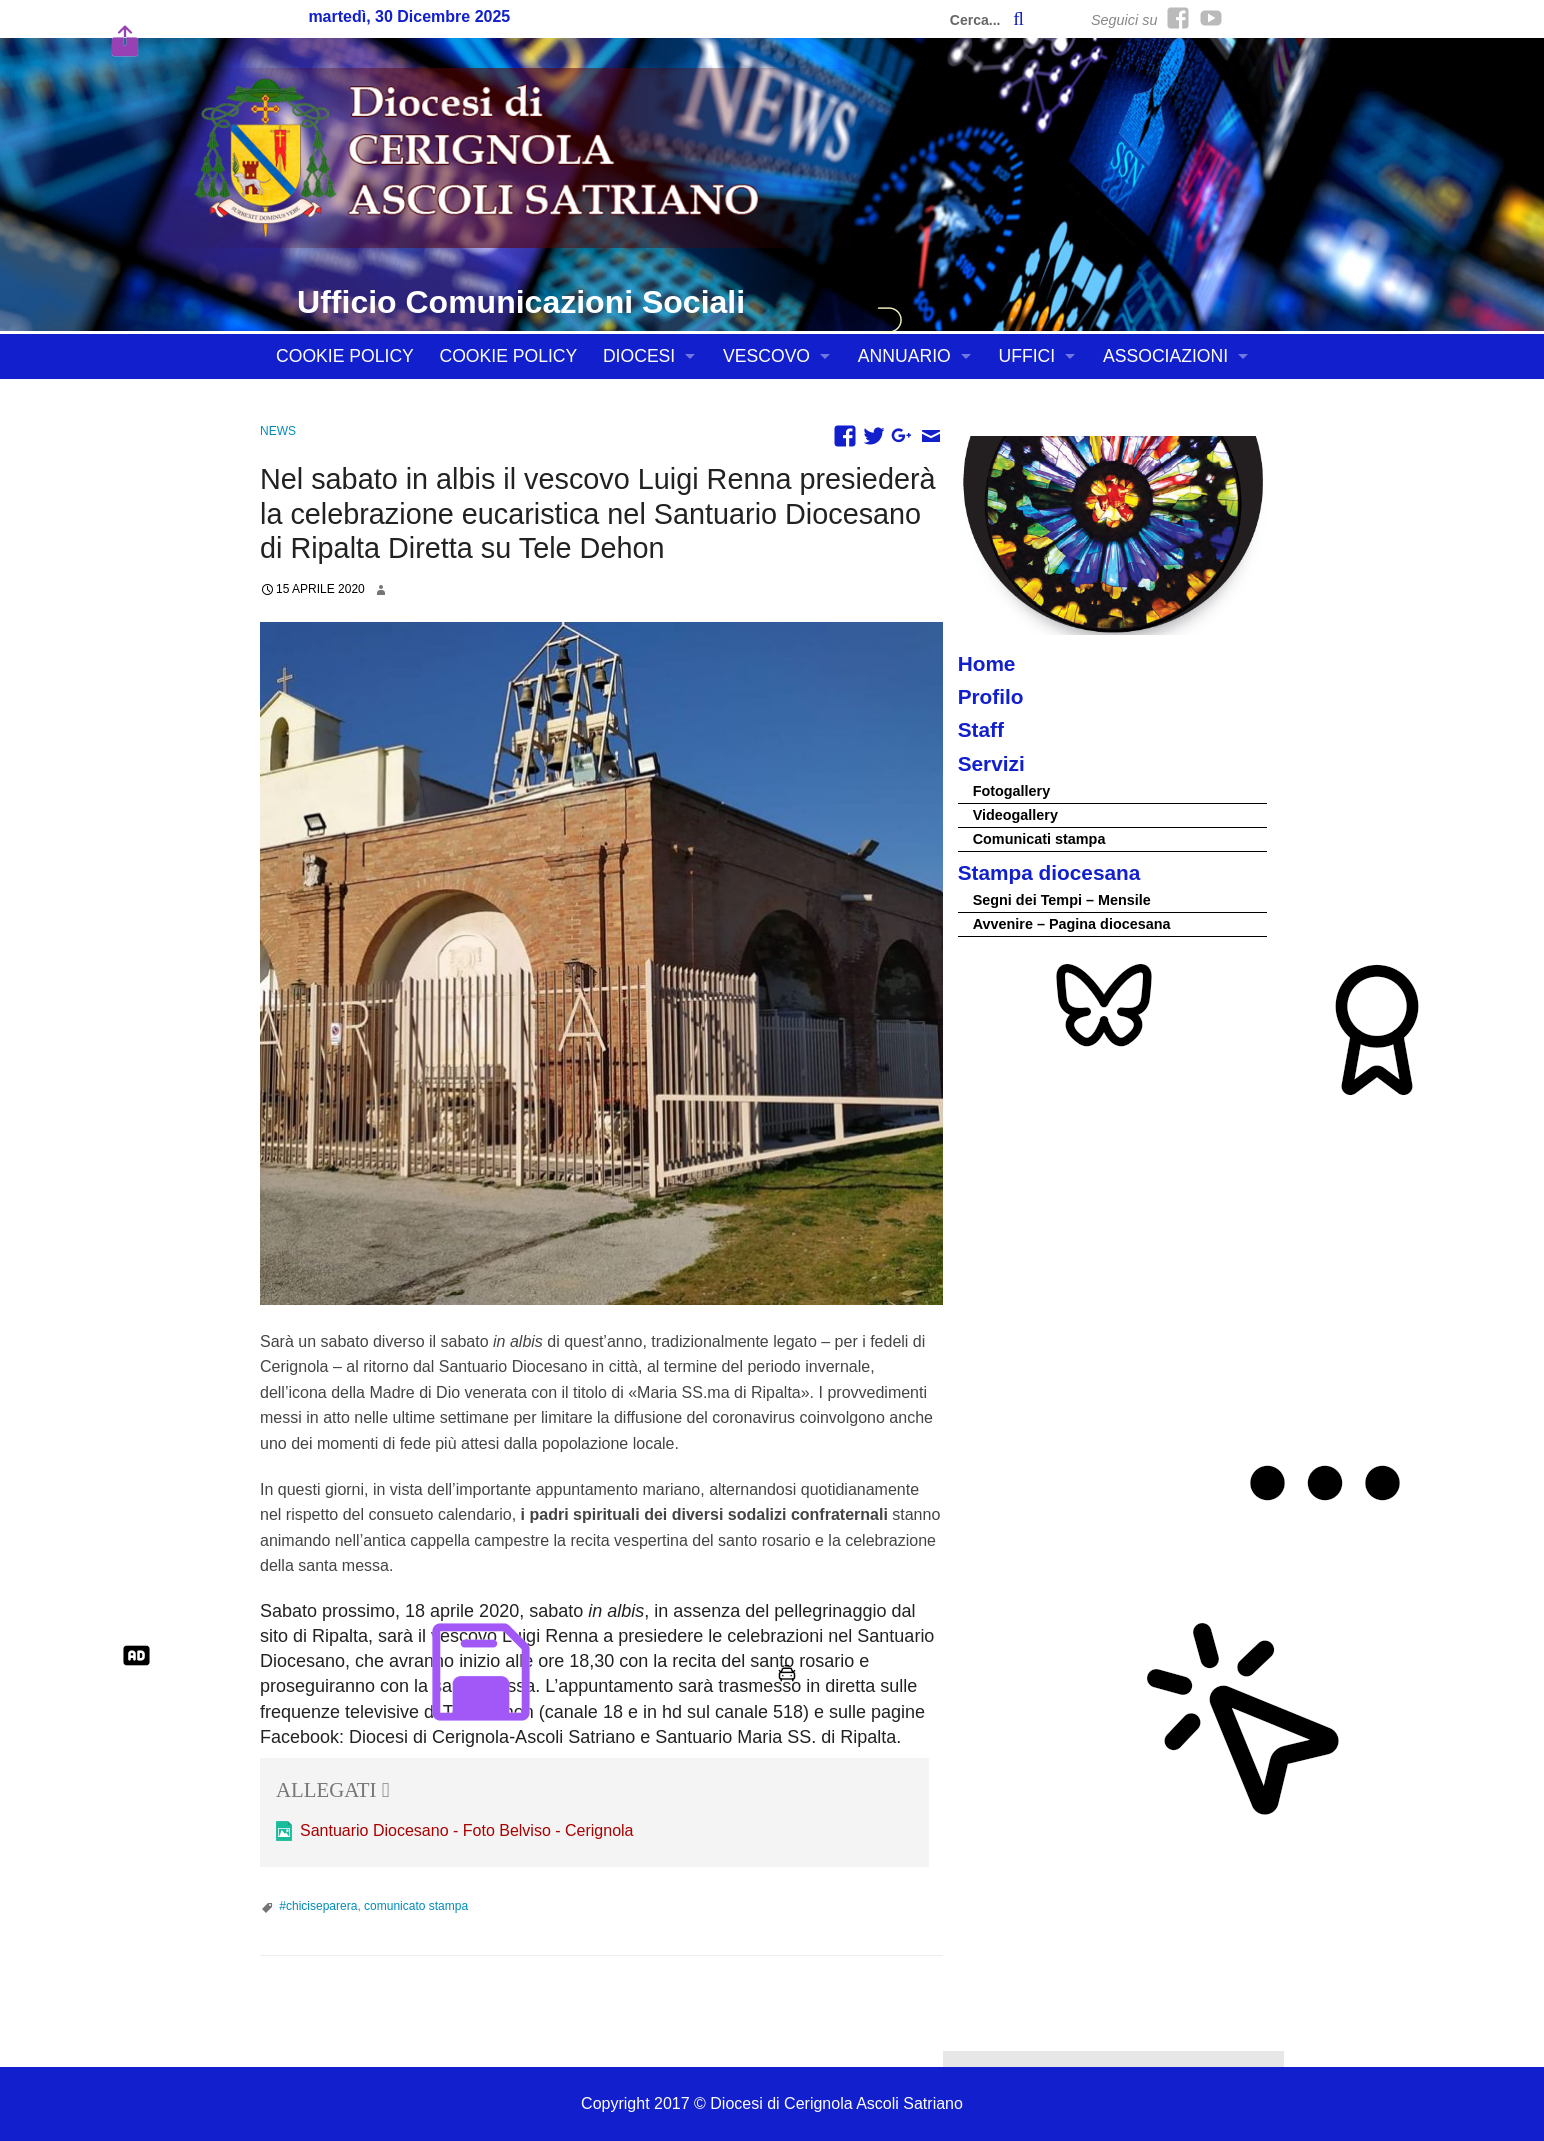 Image resolution: width=1544 pixels, height=2141 pixels. I want to click on open the Bluesky app, so click(1104, 1003).